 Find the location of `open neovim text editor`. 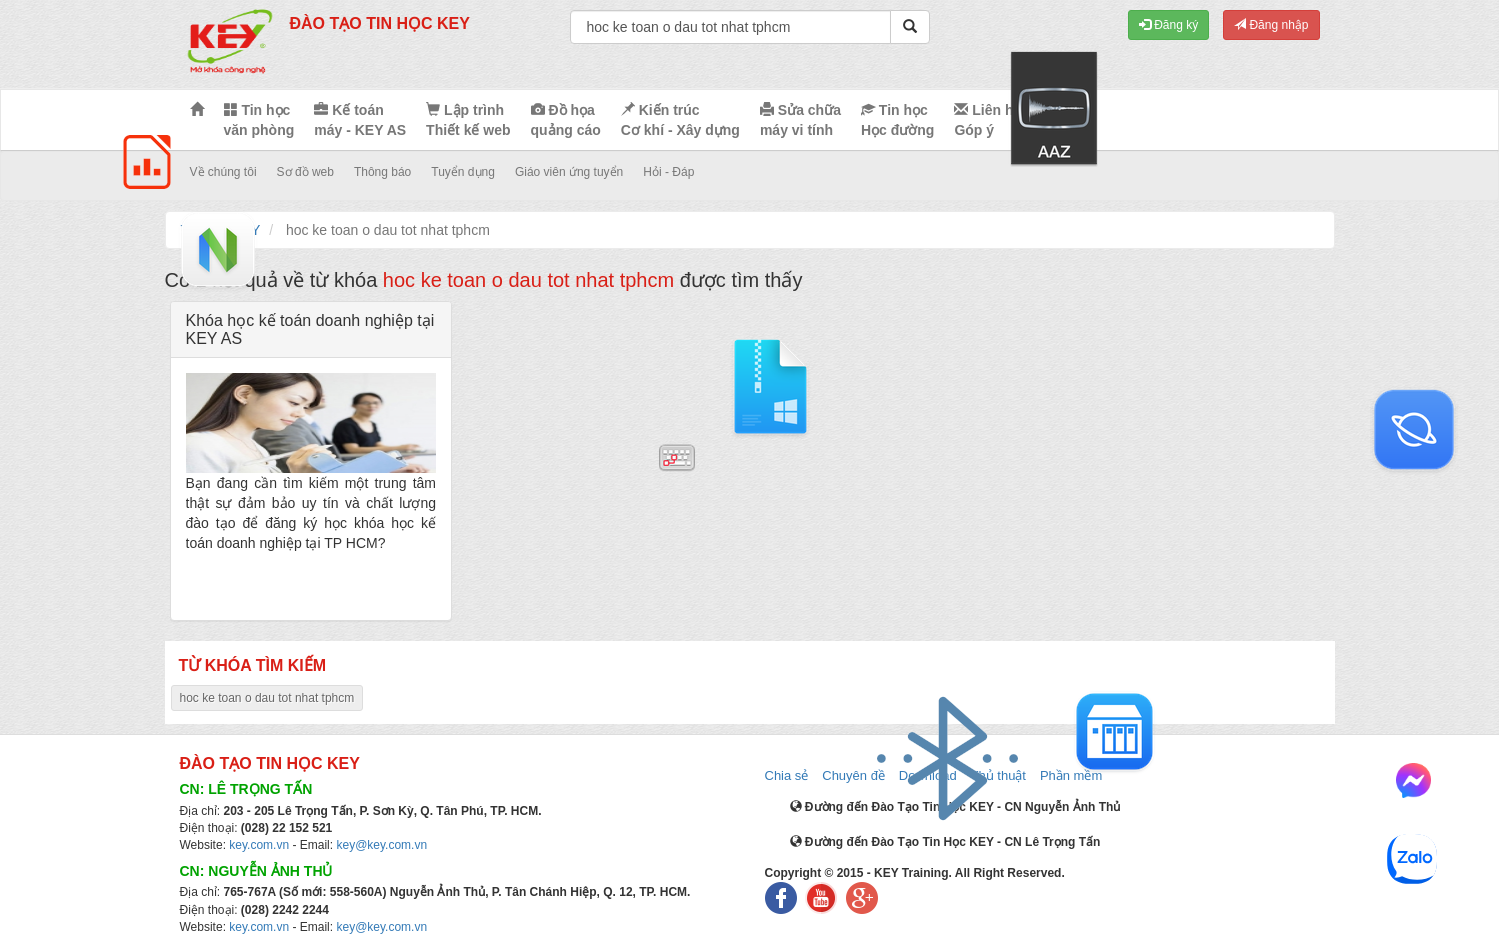

open neovim text editor is located at coordinates (218, 250).